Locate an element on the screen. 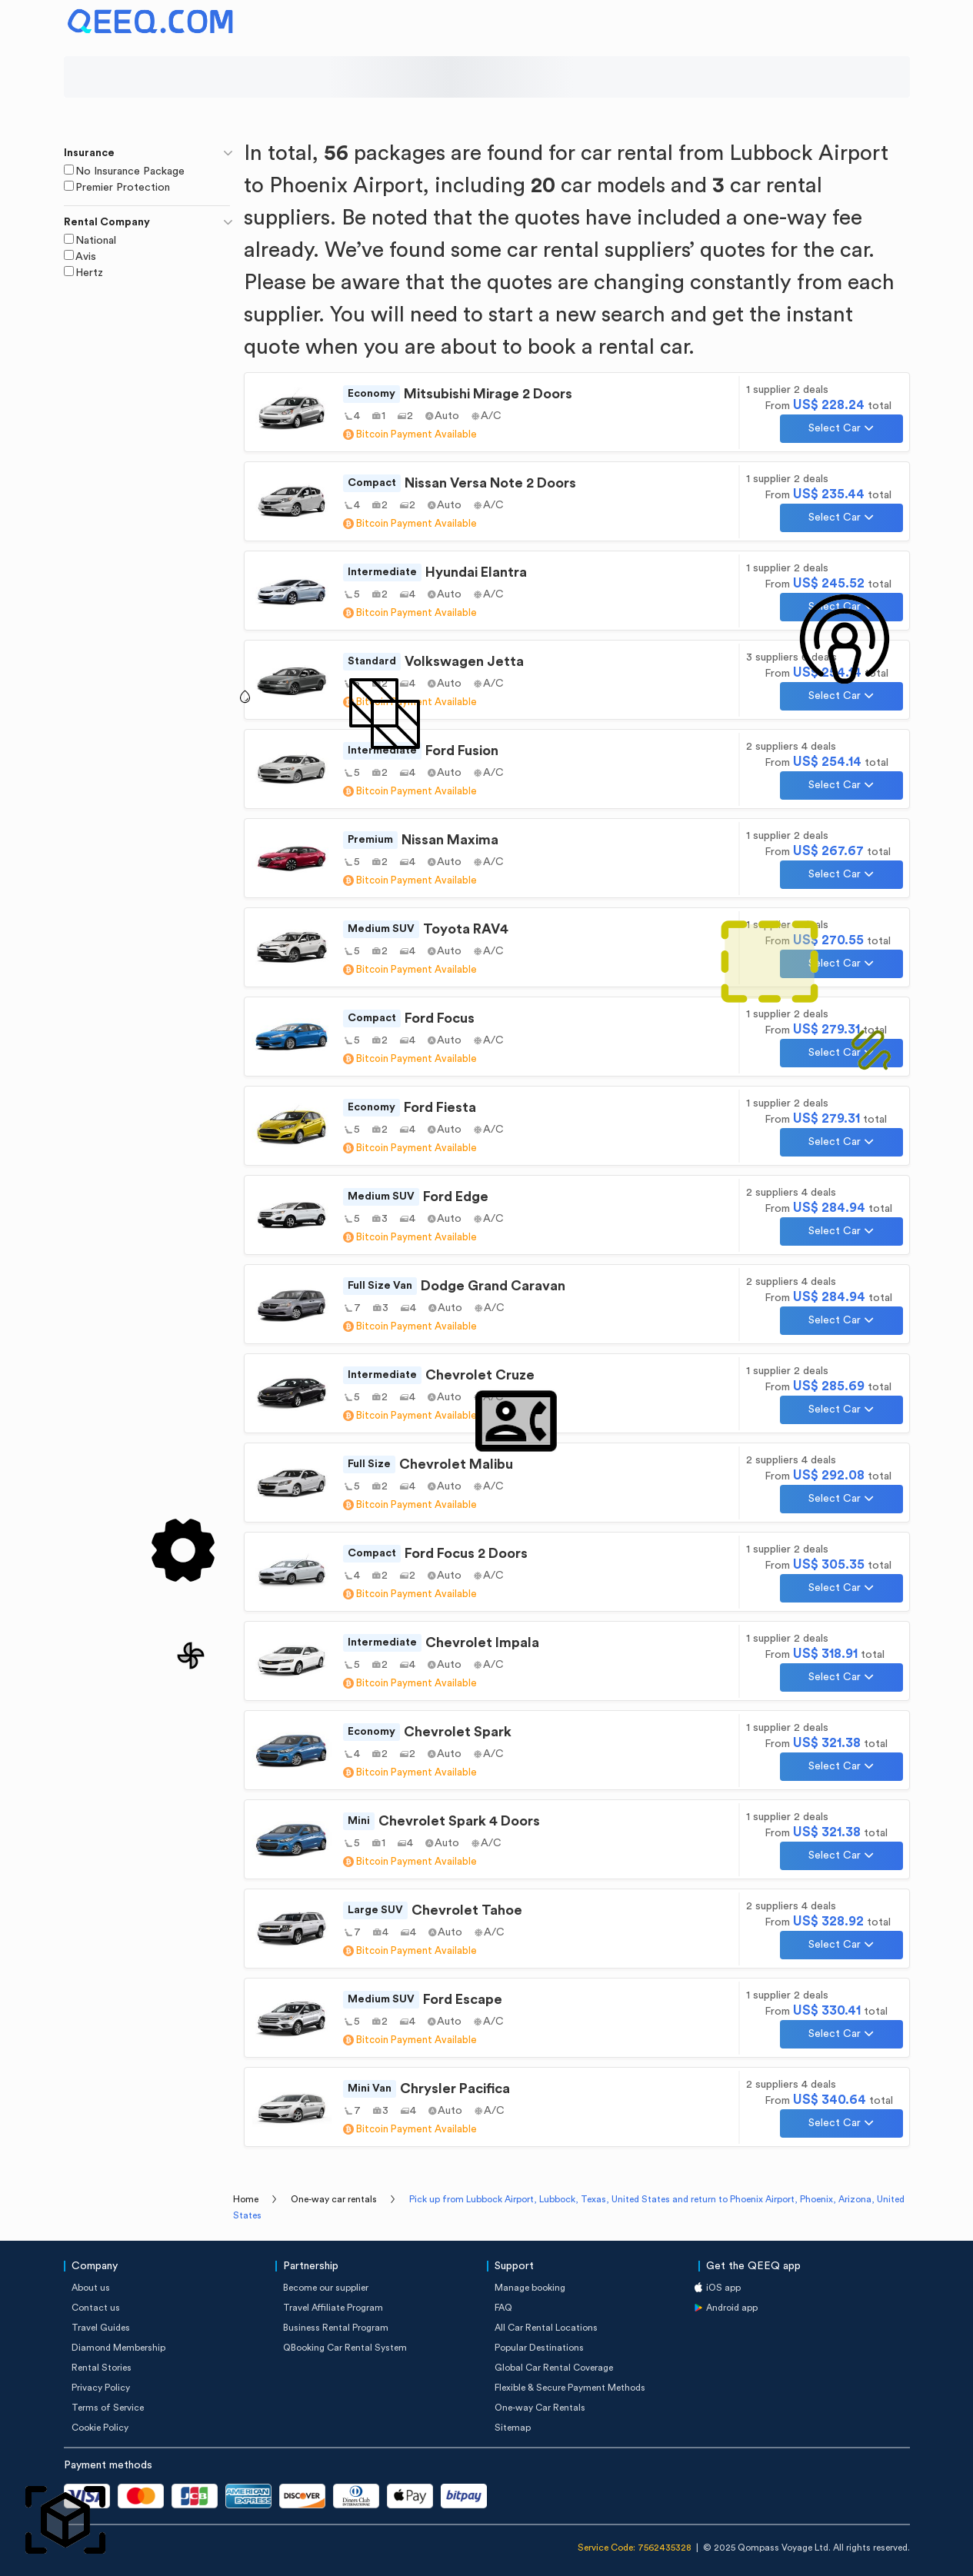 Image resolution: width=973 pixels, height=2576 pixels. access toys or games section is located at coordinates (191, 1656).